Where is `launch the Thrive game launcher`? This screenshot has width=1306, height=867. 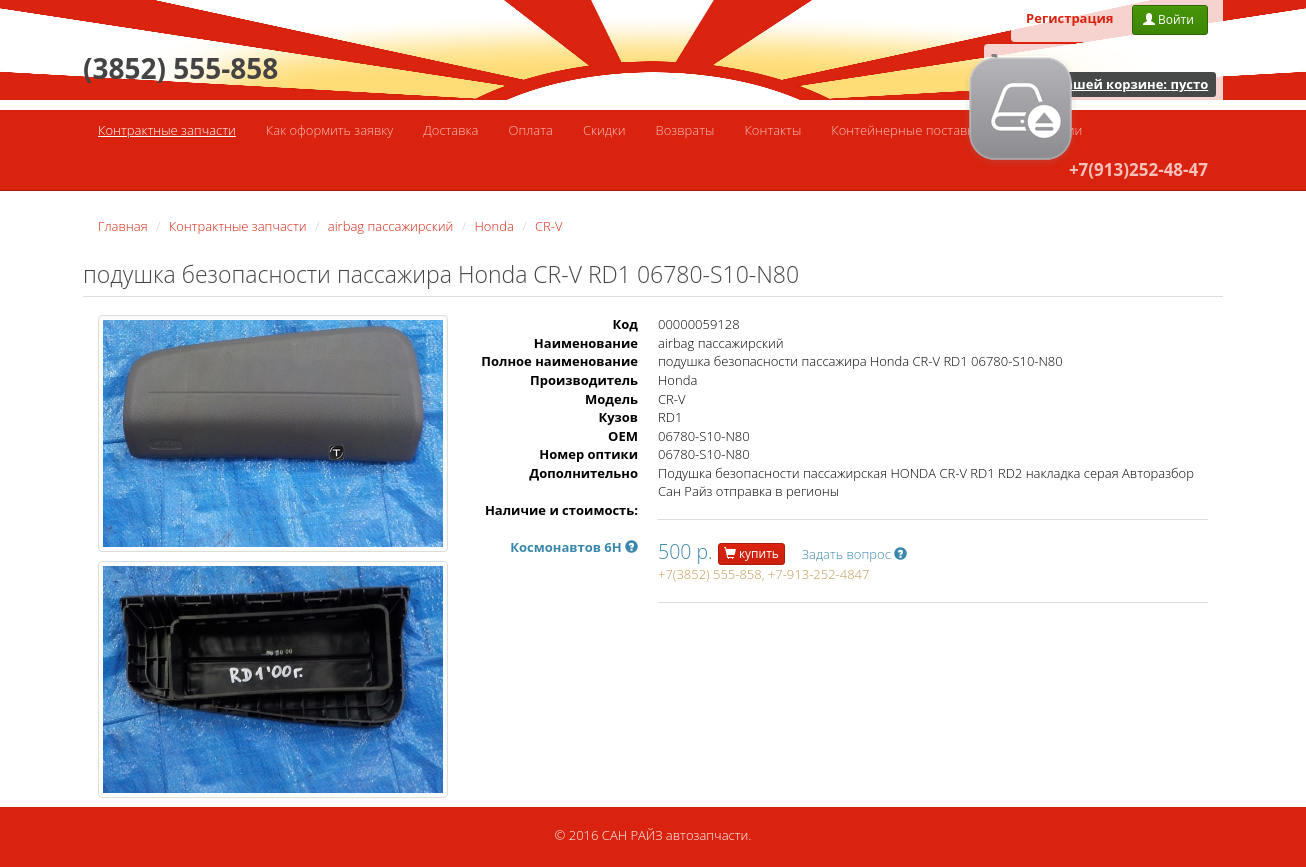 launch the Thrive game launcher is located at coordinates (336, 452).